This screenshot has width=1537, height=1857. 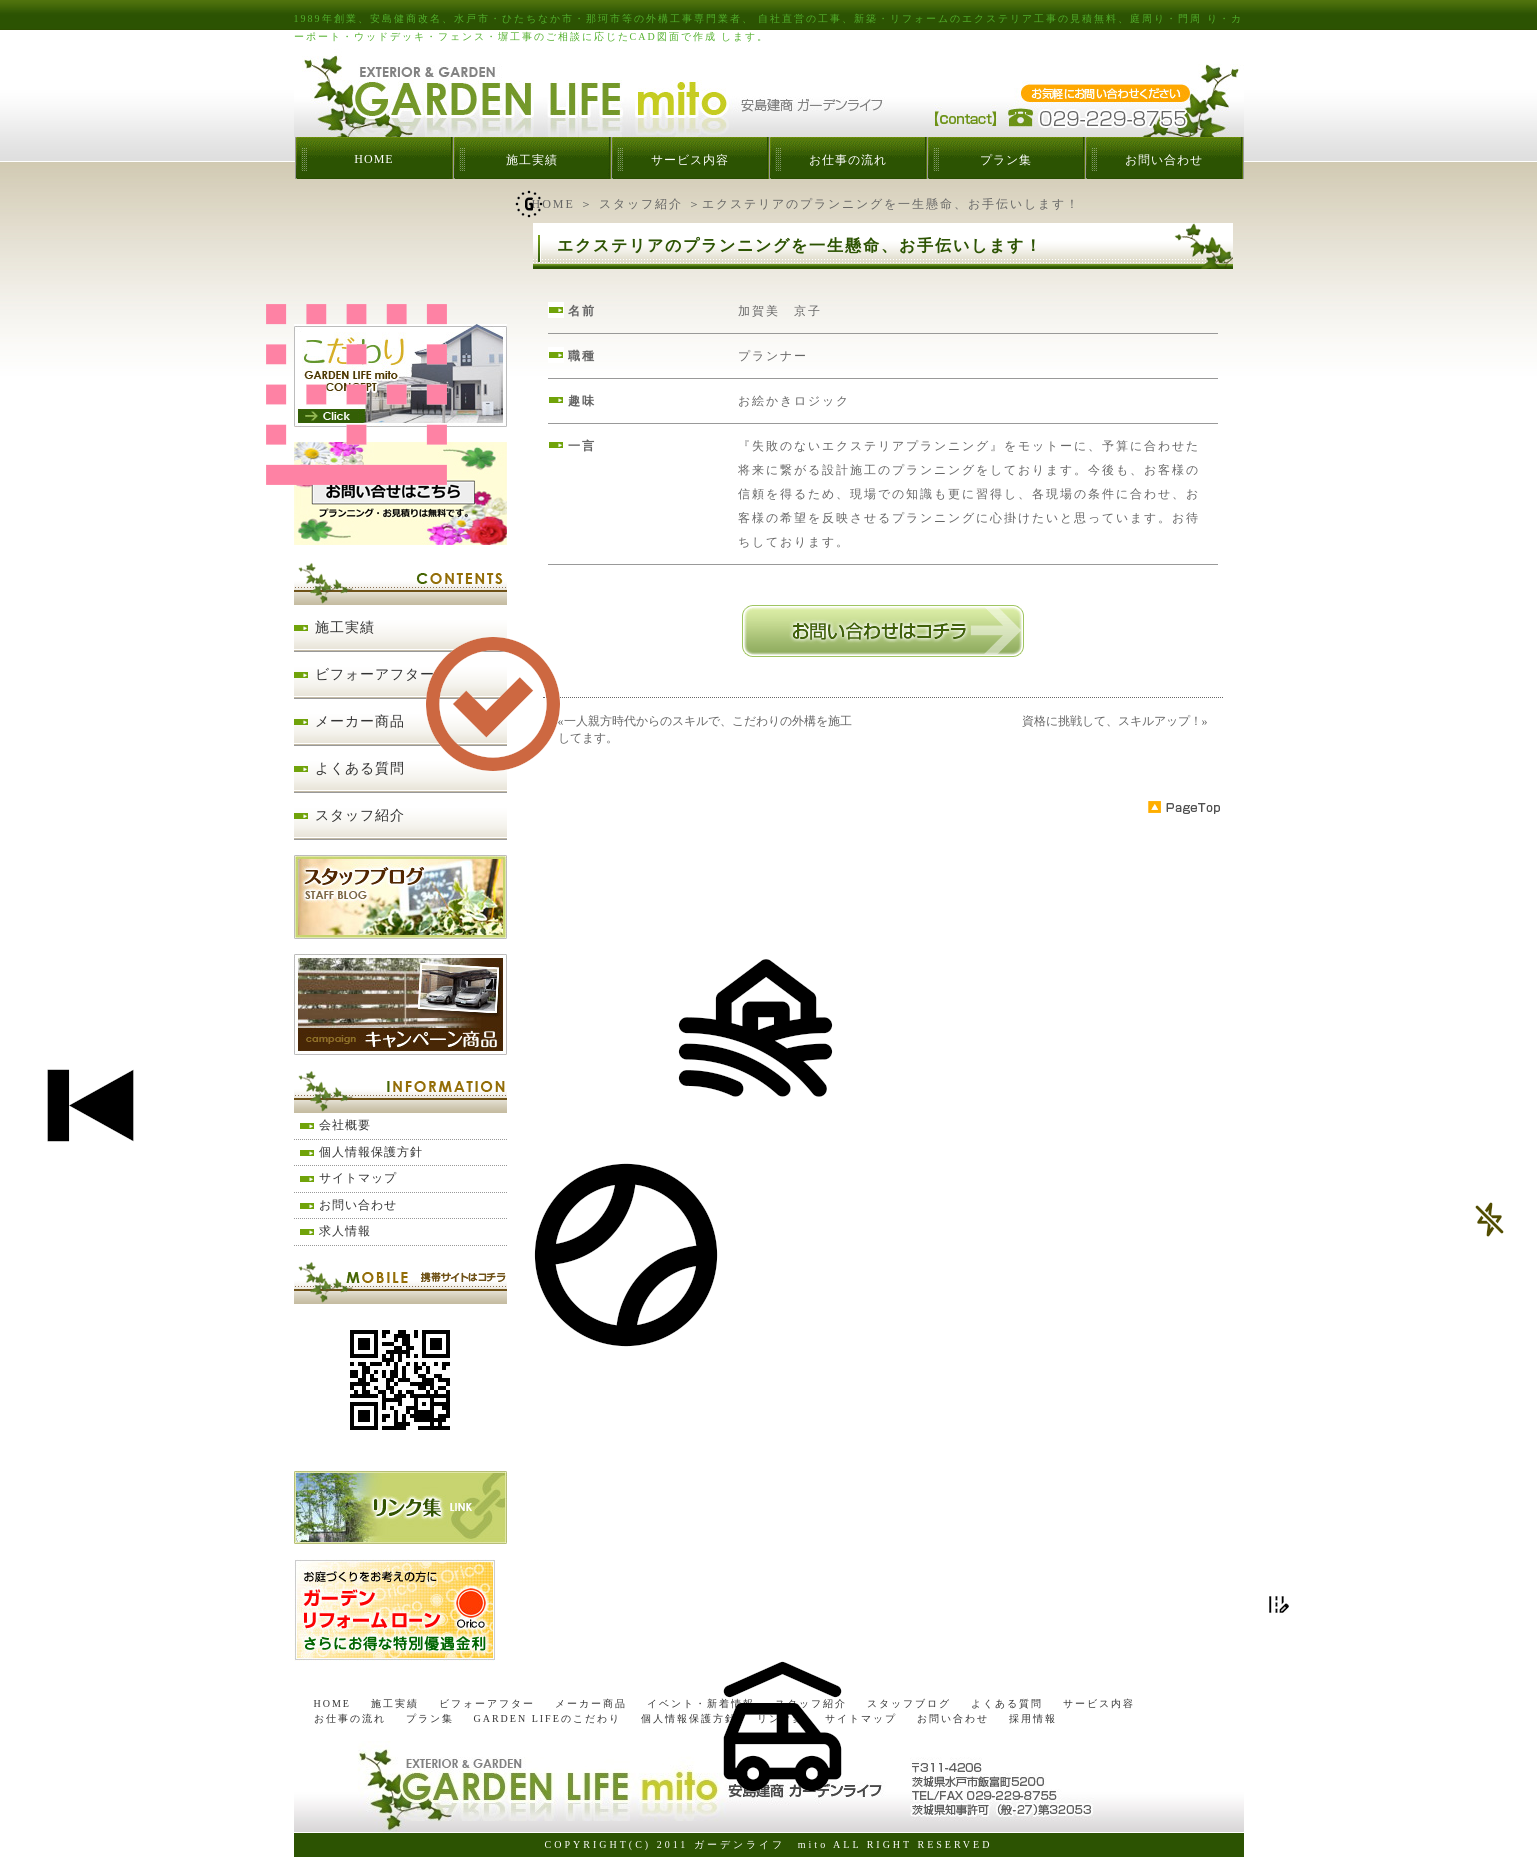 What do you see at coordinates (755, 1030) in the screenshot?
I see `access farm or agricultural settings` at bounding box center [755, 1030].